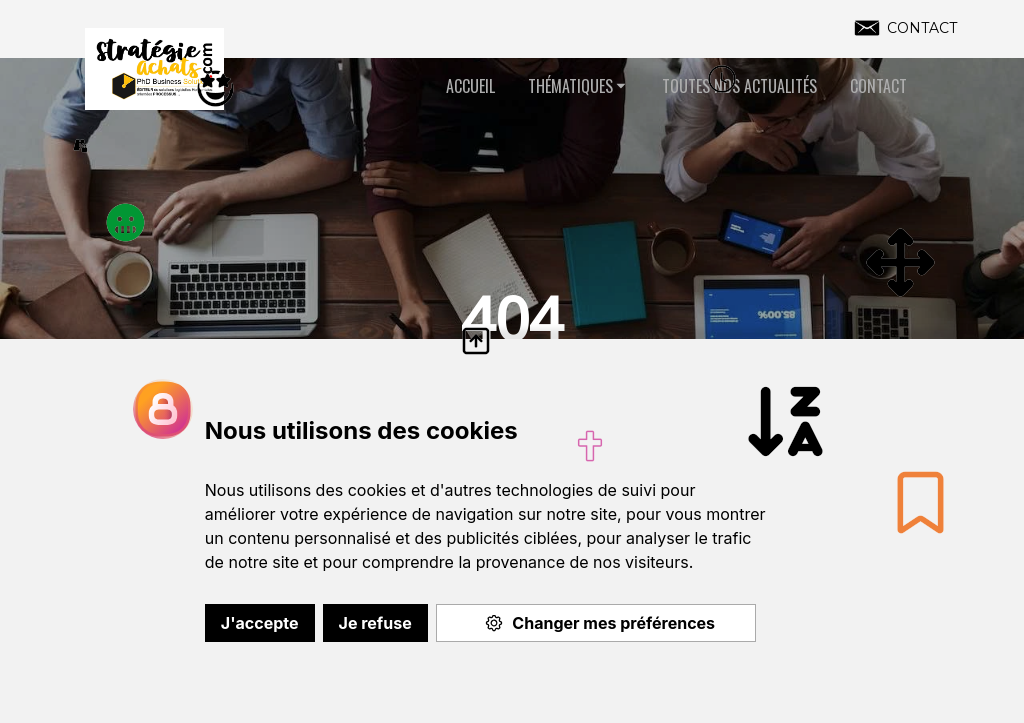  I want to click on save this item for later, so click(920, 502).